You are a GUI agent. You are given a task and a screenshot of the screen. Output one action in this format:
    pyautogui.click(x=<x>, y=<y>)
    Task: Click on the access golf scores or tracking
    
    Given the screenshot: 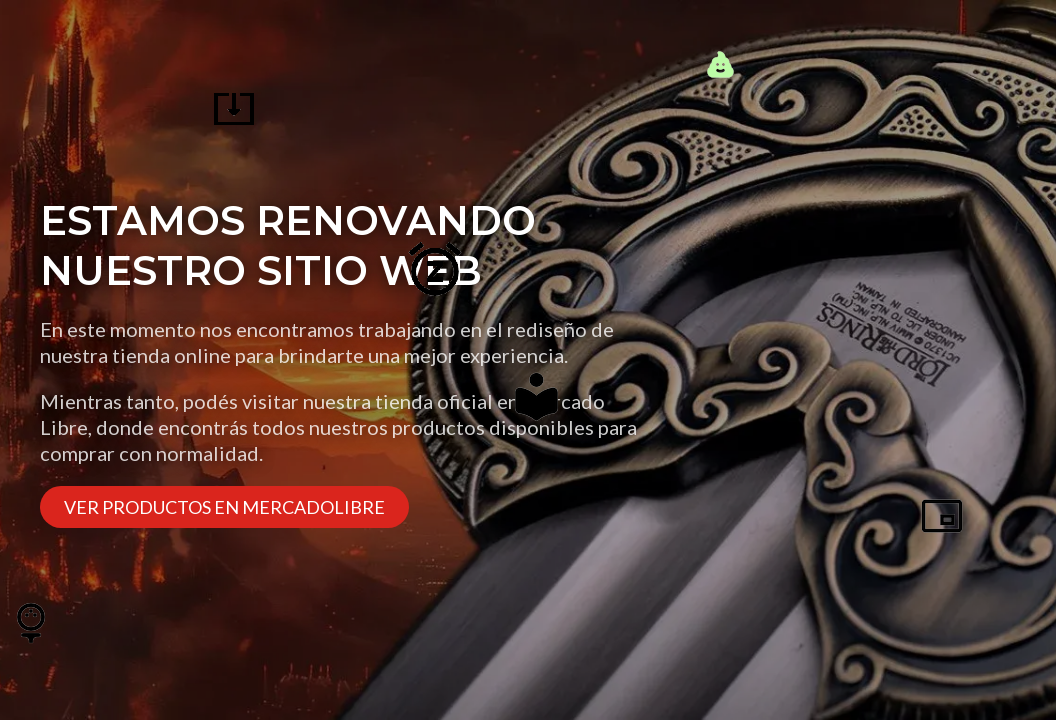 What is the action you would take?
    pyautogui.click(x=31, y=623)
    